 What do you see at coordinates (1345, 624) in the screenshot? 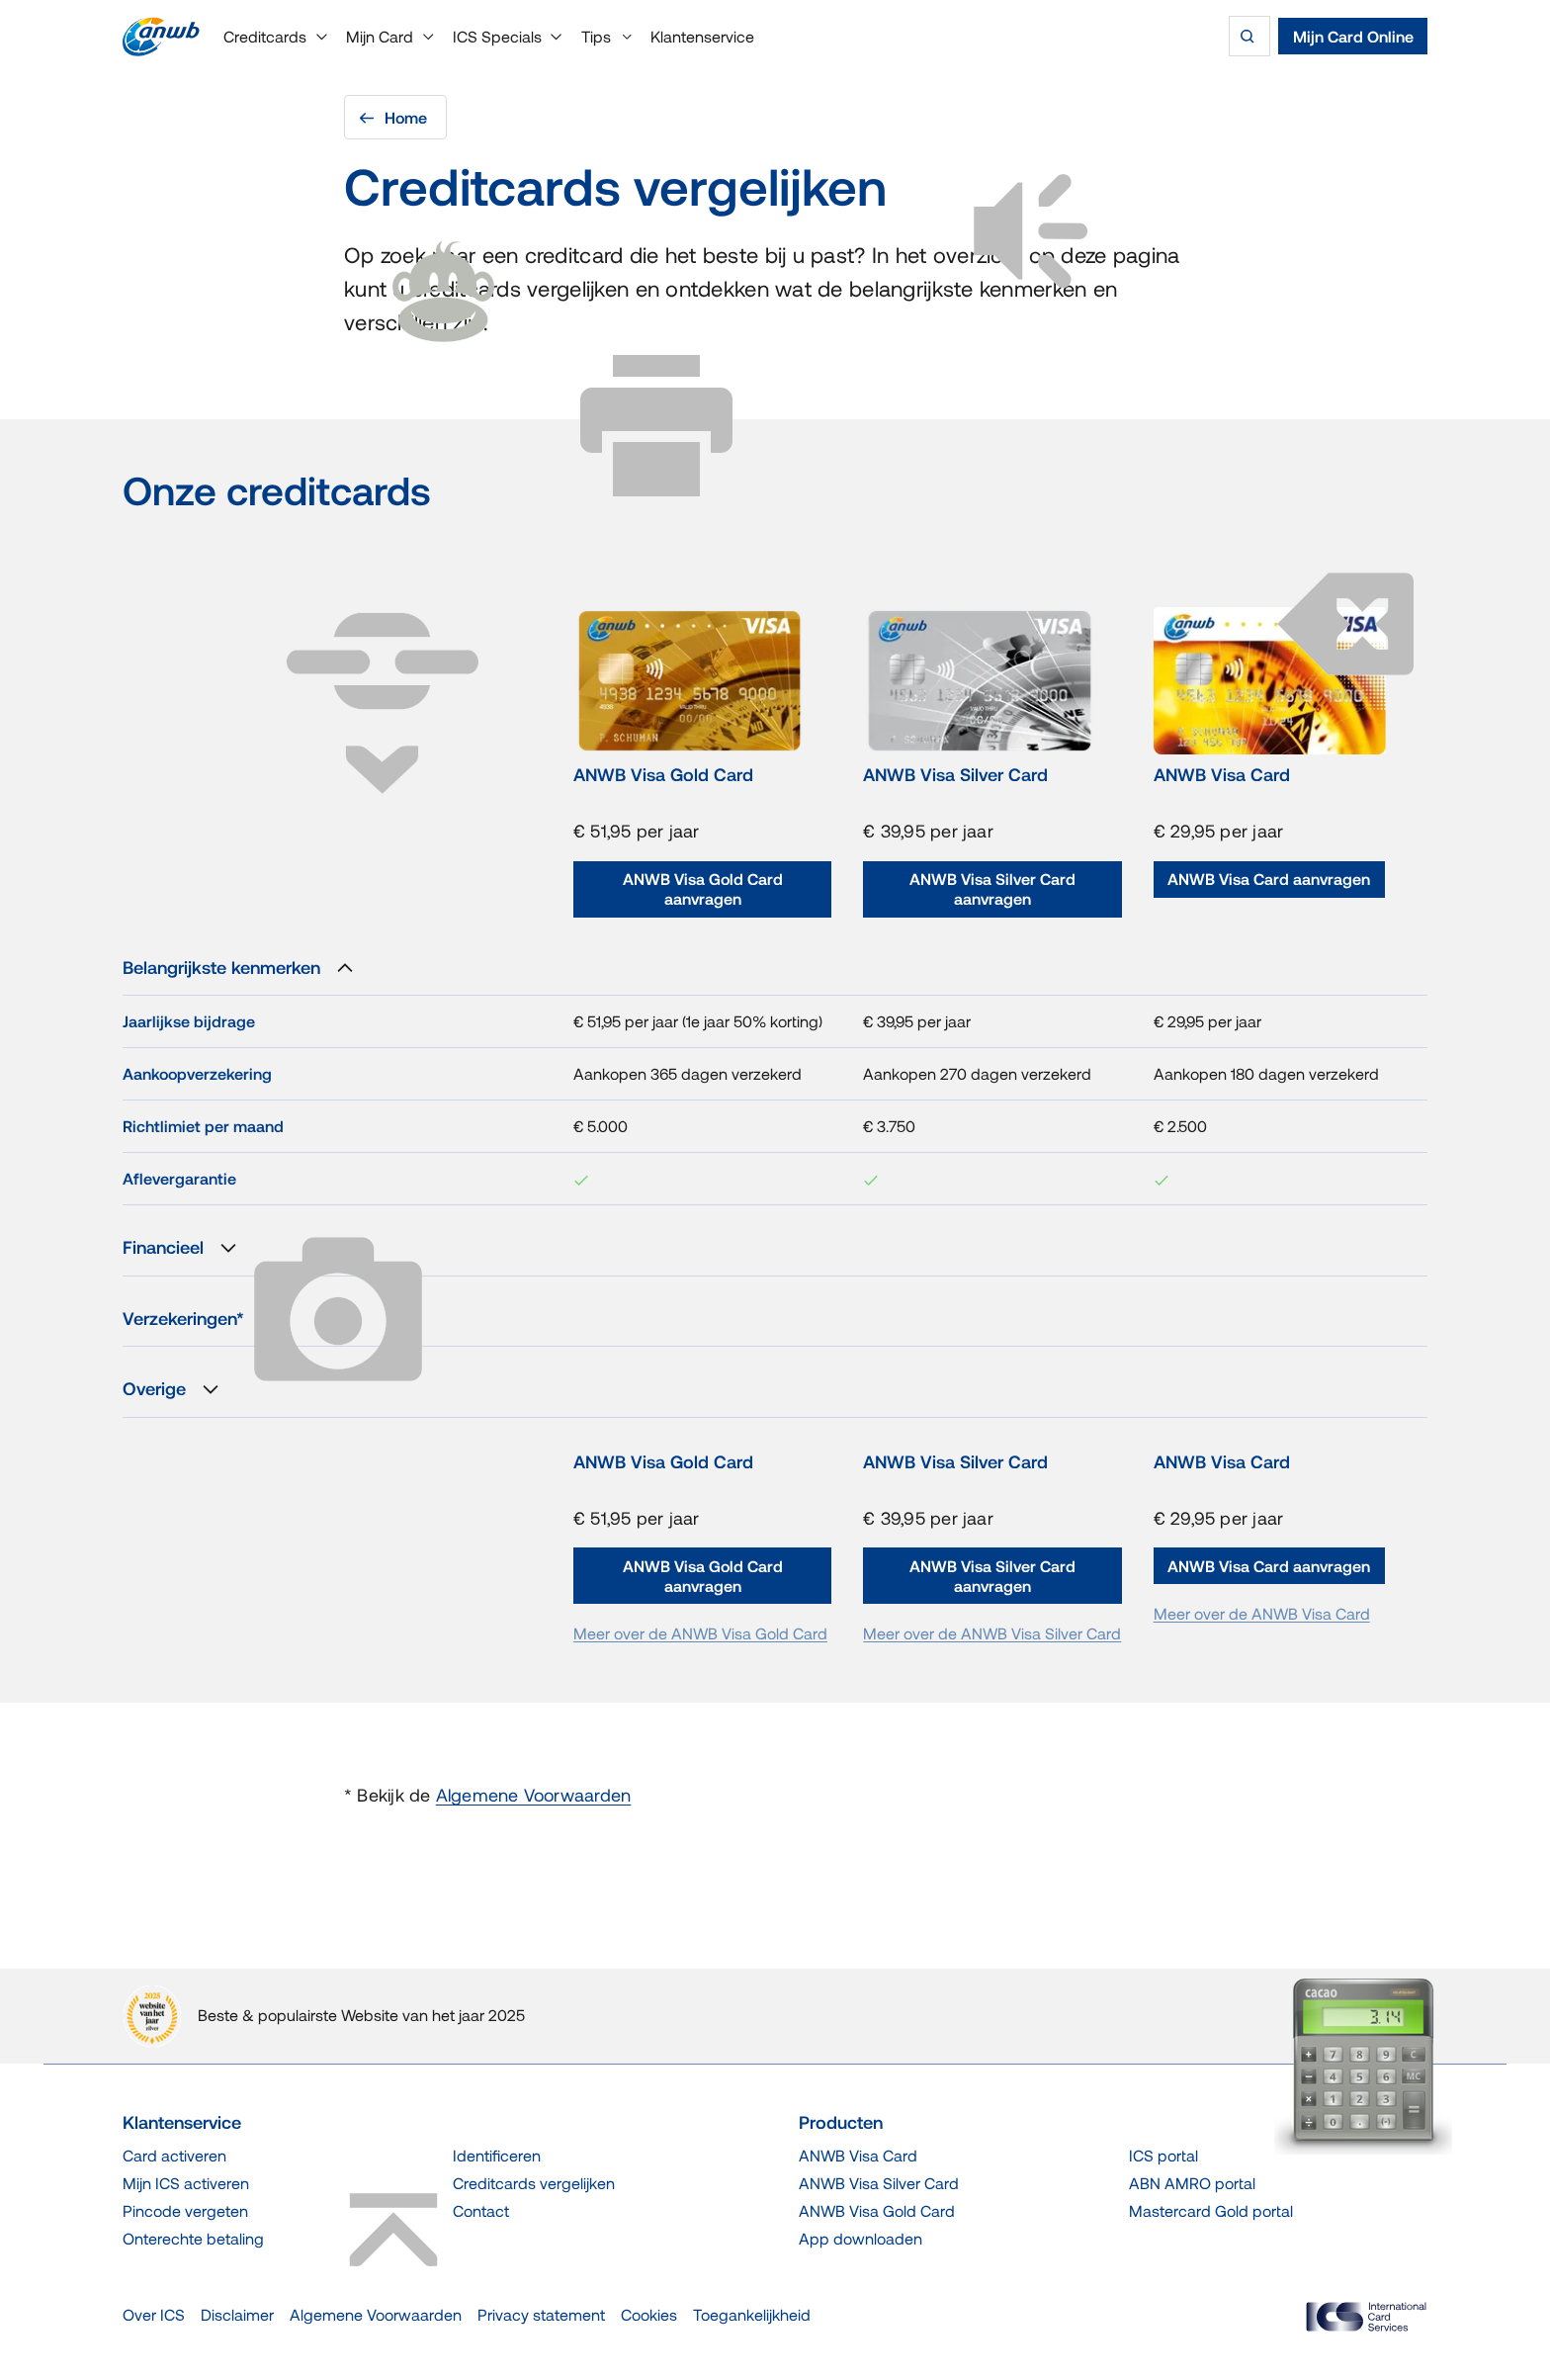
I see `clear or remove a tag` at bounding box center [1345, 624].